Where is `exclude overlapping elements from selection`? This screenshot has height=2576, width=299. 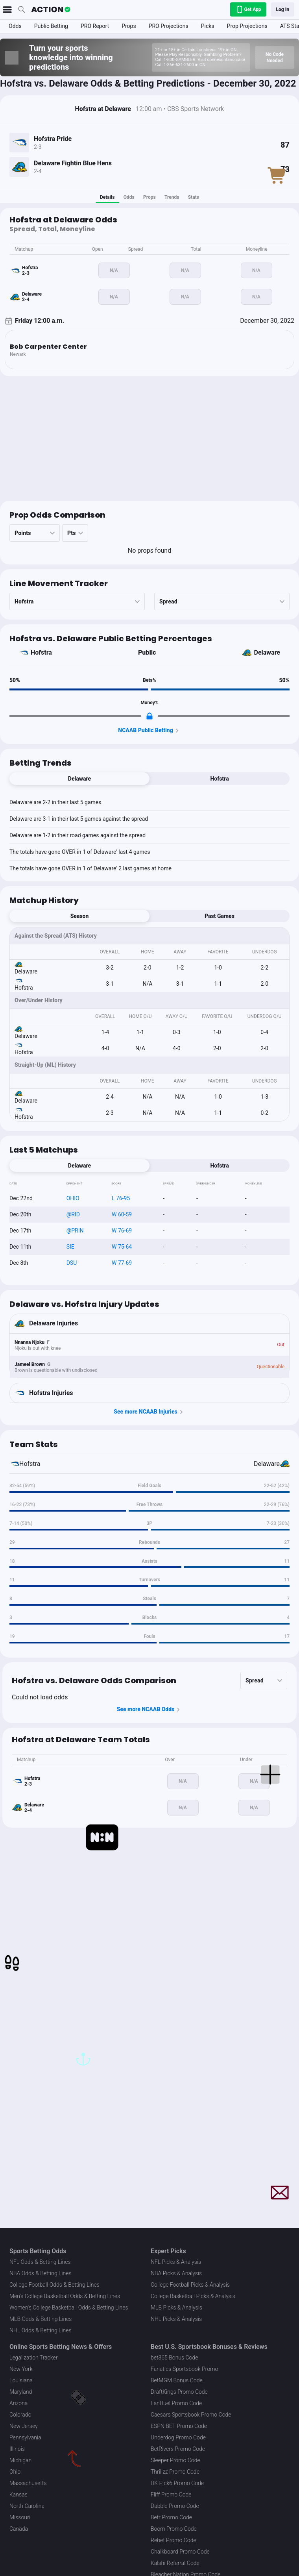
exclude overlapping elements from selection is located at coordinates (78, 2397).